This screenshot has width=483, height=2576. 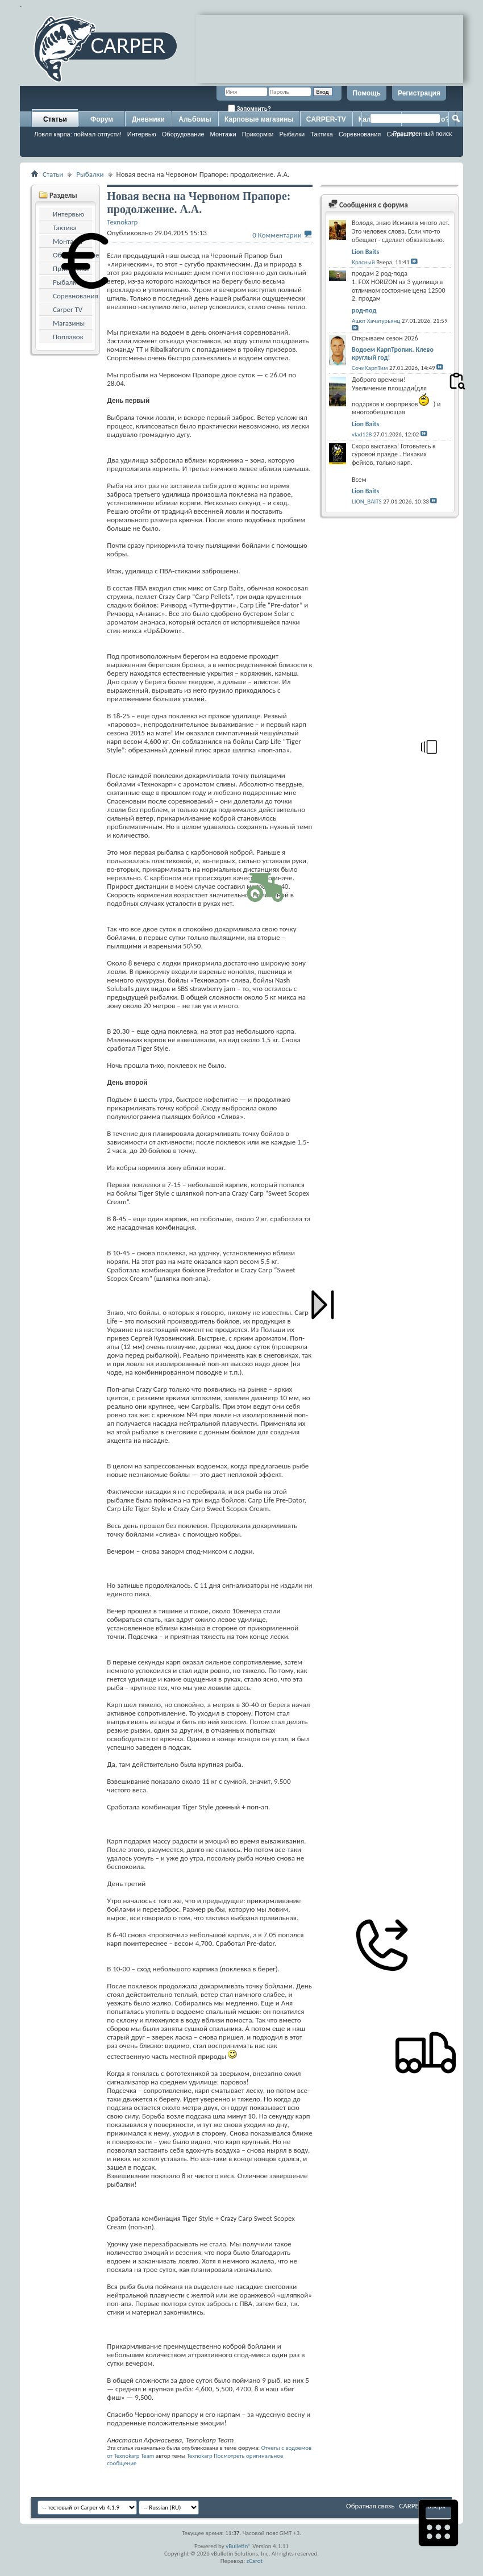 What do you see at coordinates (456, 381) in the screenshot?
I see `search clipboard contents` at bounding box center [456, 381].